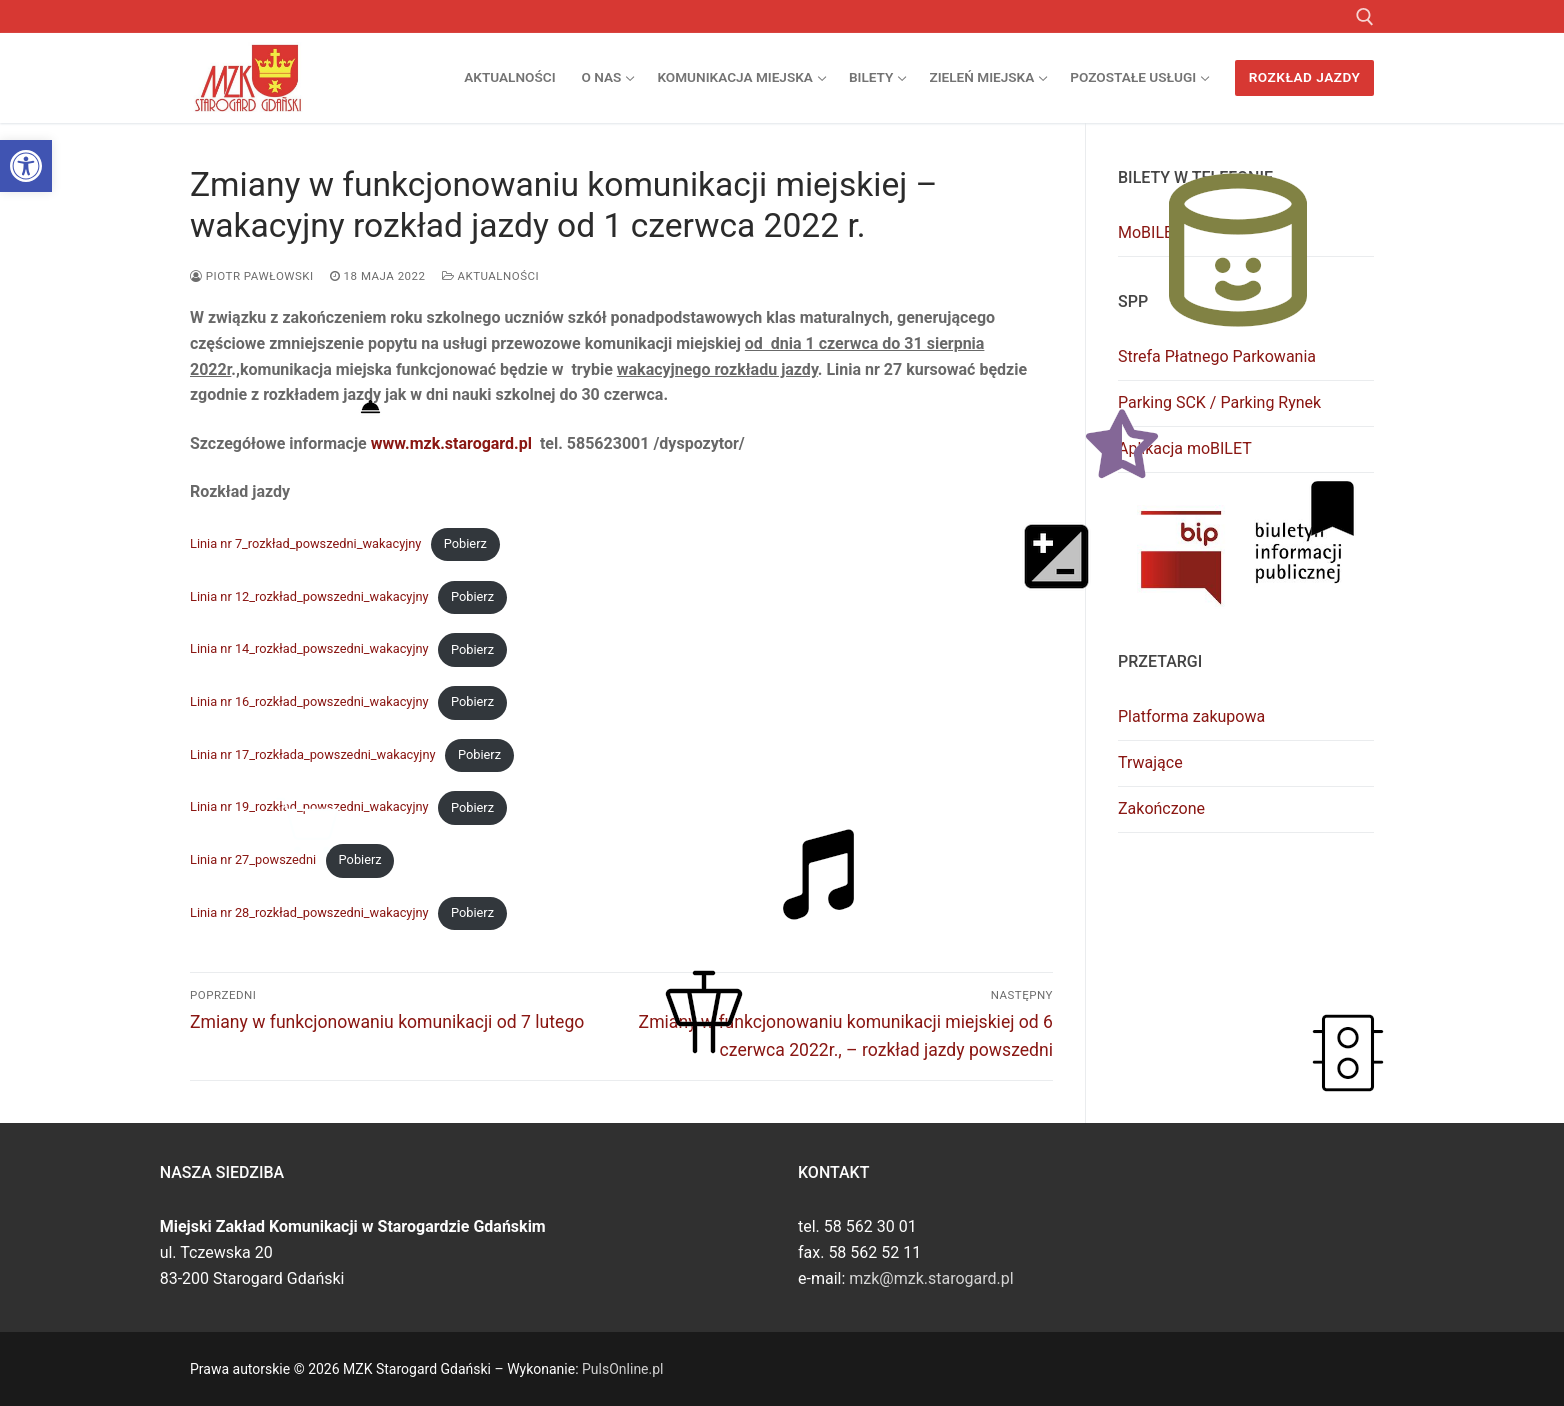  I want to click on adjust camera ISO sensitivity settings, so click(1056, 556).